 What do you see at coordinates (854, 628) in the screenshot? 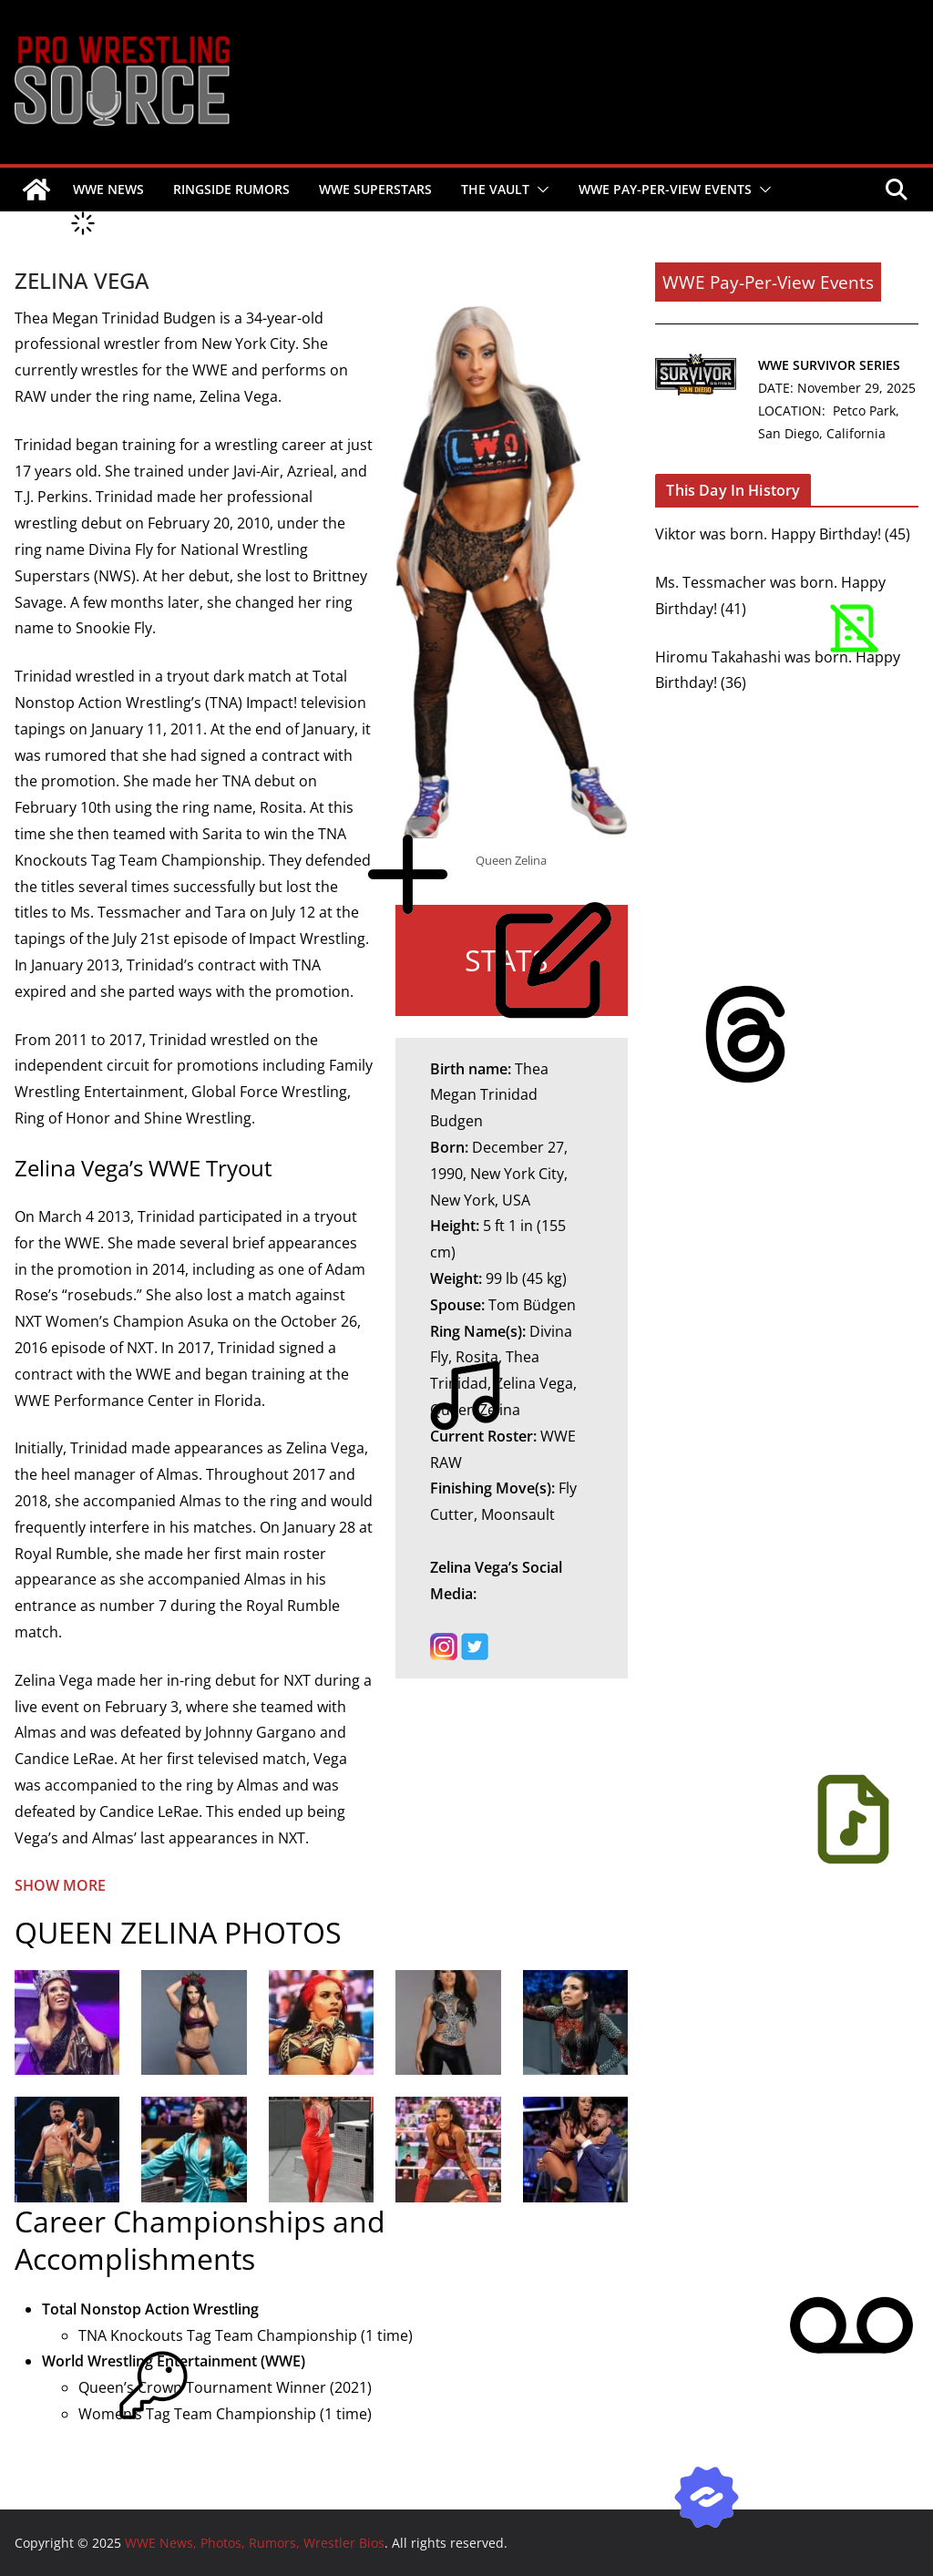
I see `building or location unavailable` at bounding box center [854, 628].